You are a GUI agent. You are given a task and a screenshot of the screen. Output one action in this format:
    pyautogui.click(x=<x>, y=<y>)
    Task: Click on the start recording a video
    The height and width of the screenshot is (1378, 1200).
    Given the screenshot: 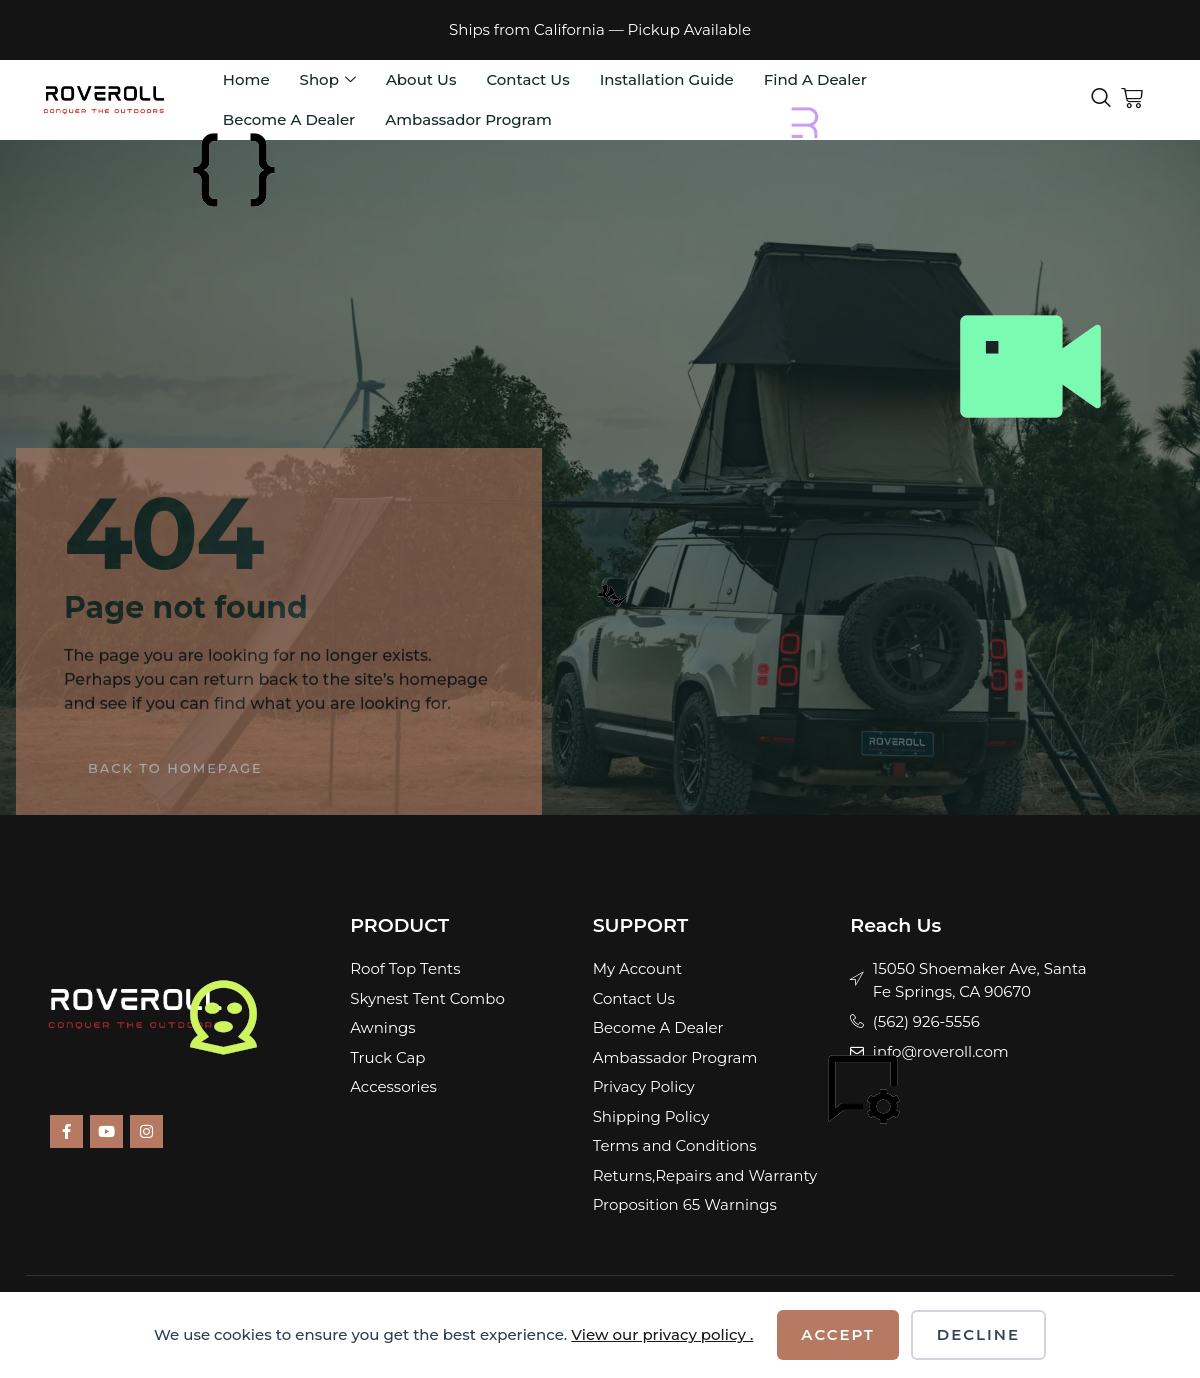 What is the action you would take?
    pyautogui.click(x=1030, y=366)
    